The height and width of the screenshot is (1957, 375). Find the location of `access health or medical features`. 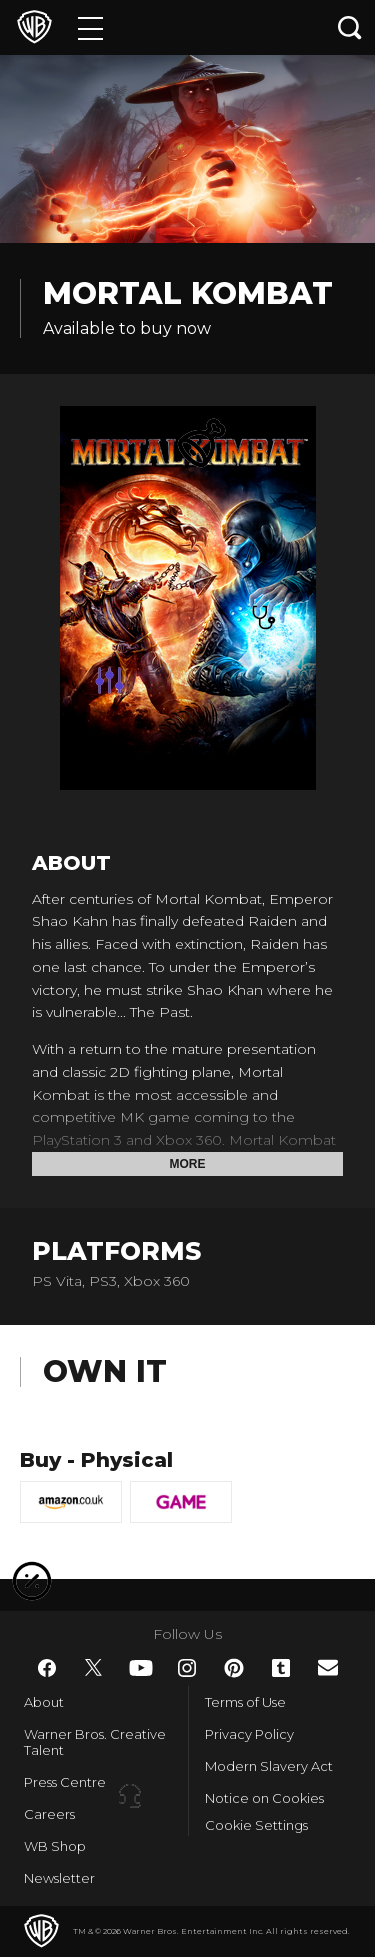

access health or medical features is located at coordinates (262, 616).